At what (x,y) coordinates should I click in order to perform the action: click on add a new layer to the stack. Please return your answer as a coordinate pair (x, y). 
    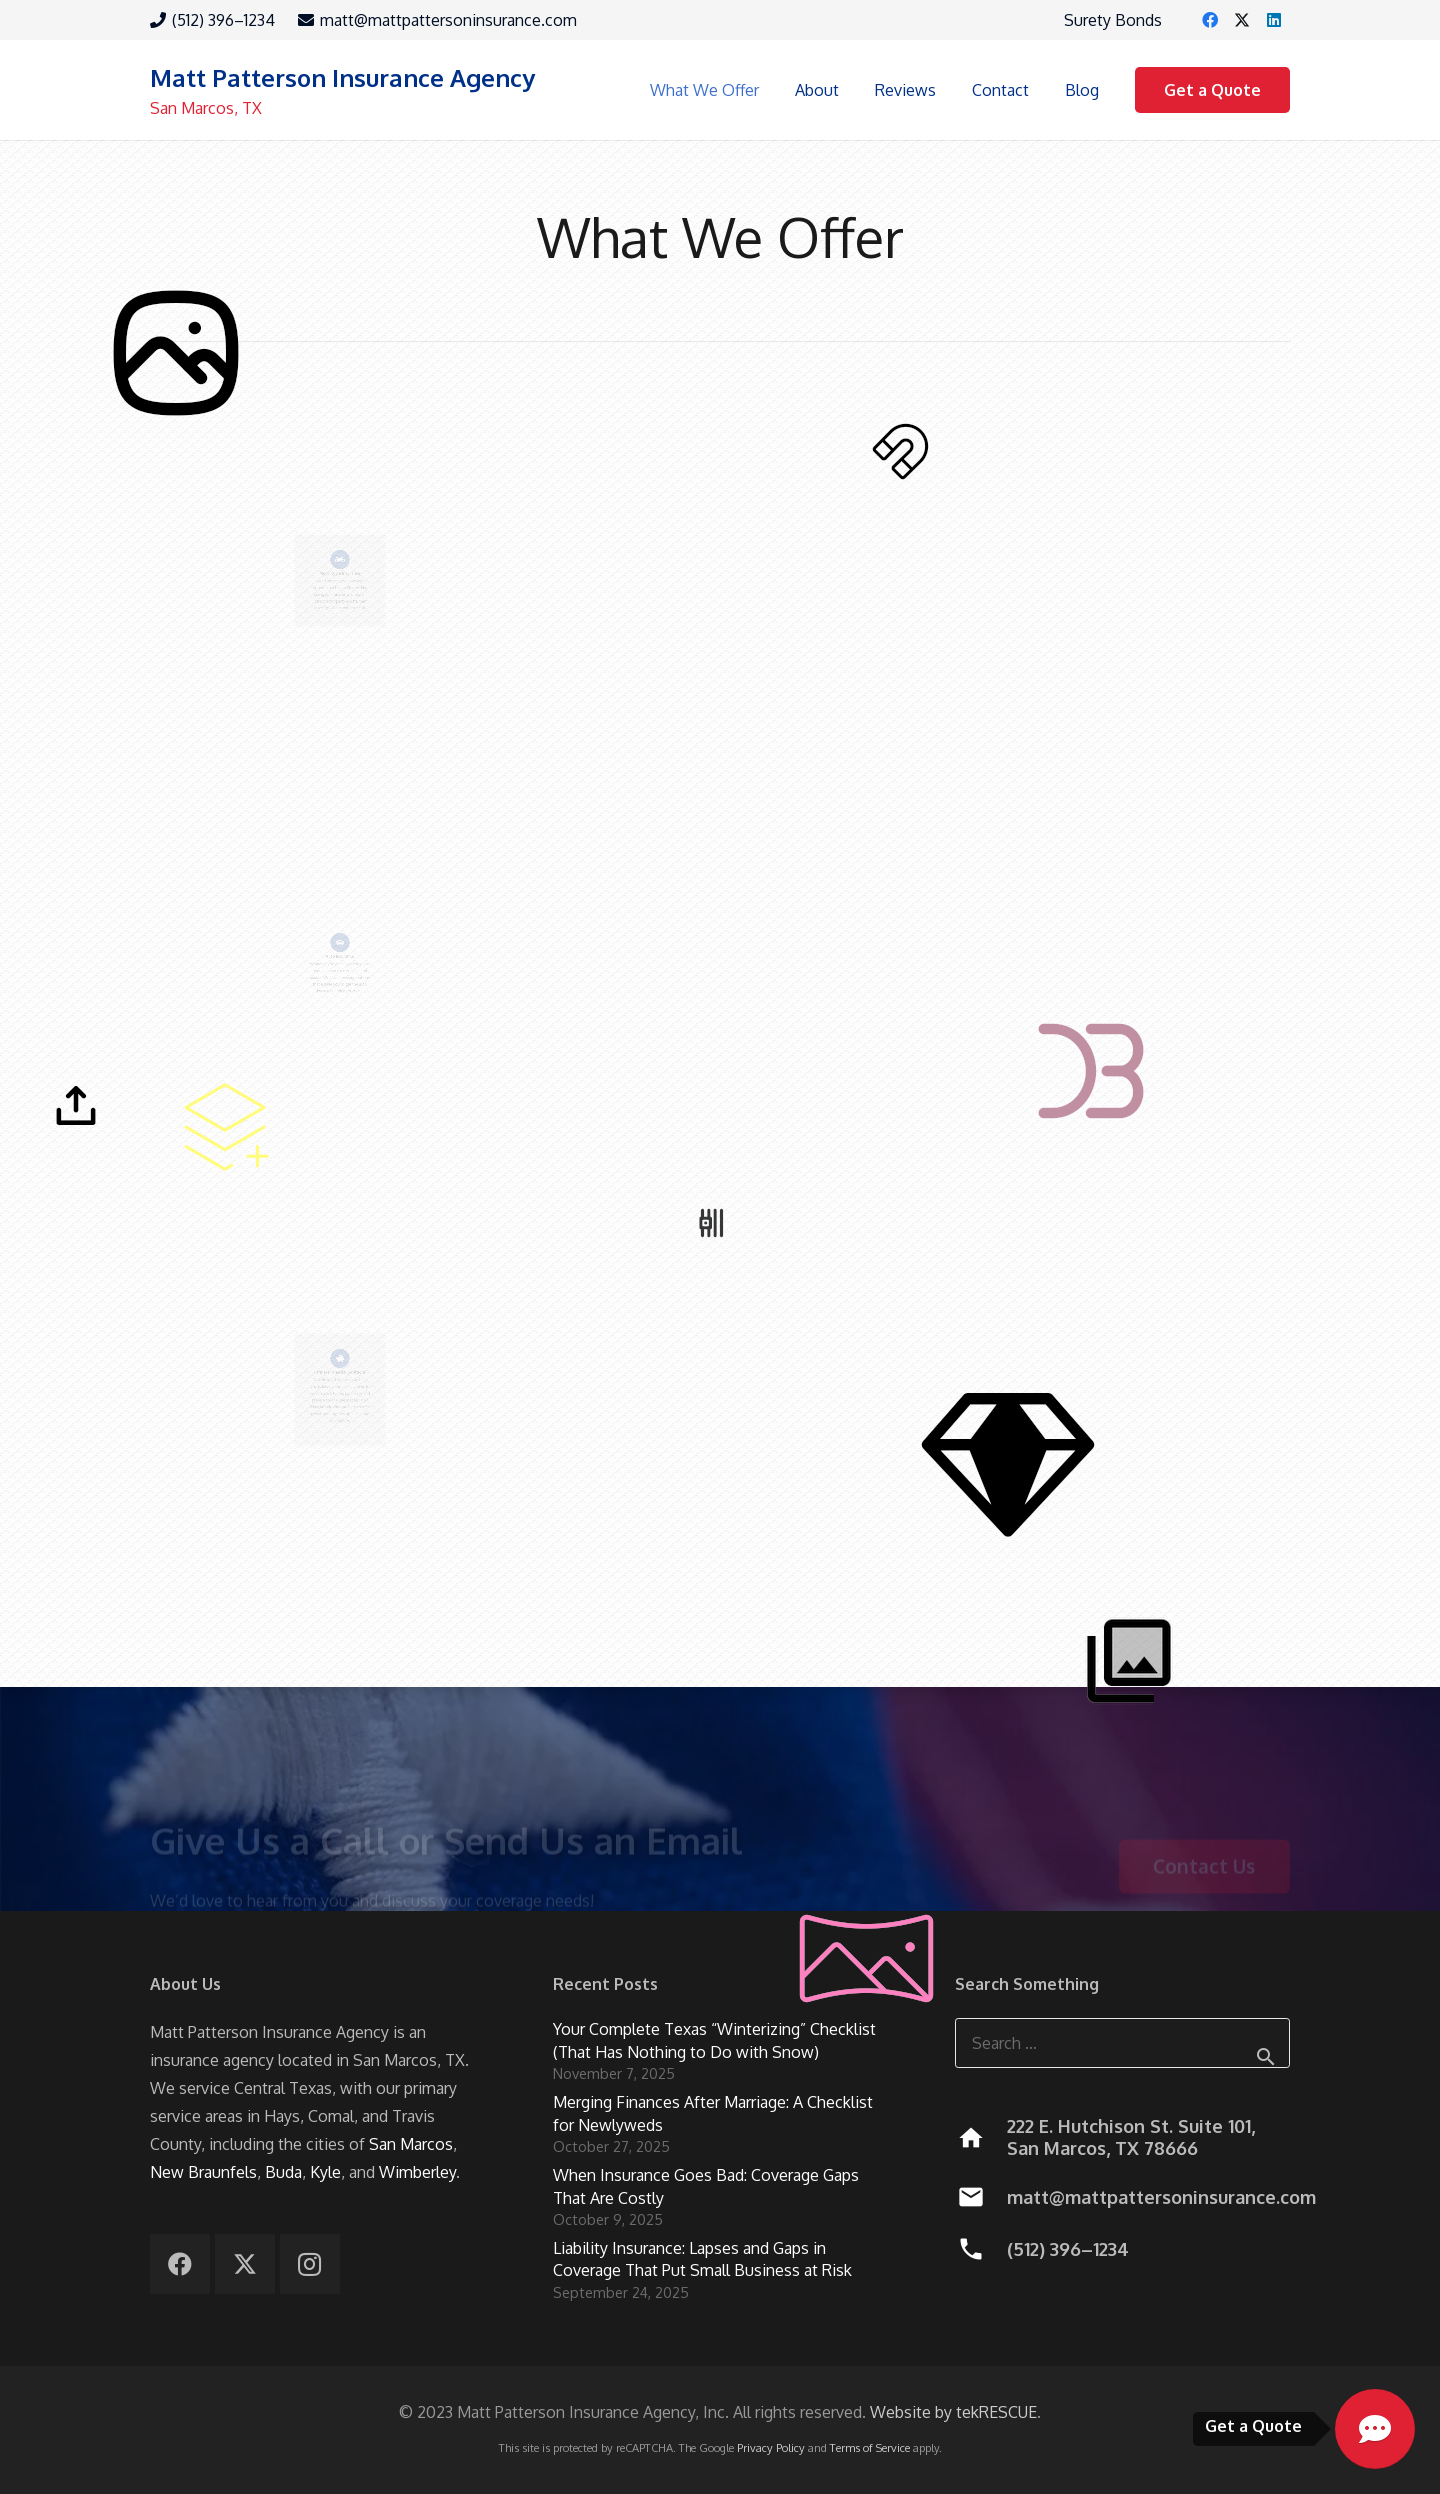
    Looking at the image, I should click on (225, 1127).